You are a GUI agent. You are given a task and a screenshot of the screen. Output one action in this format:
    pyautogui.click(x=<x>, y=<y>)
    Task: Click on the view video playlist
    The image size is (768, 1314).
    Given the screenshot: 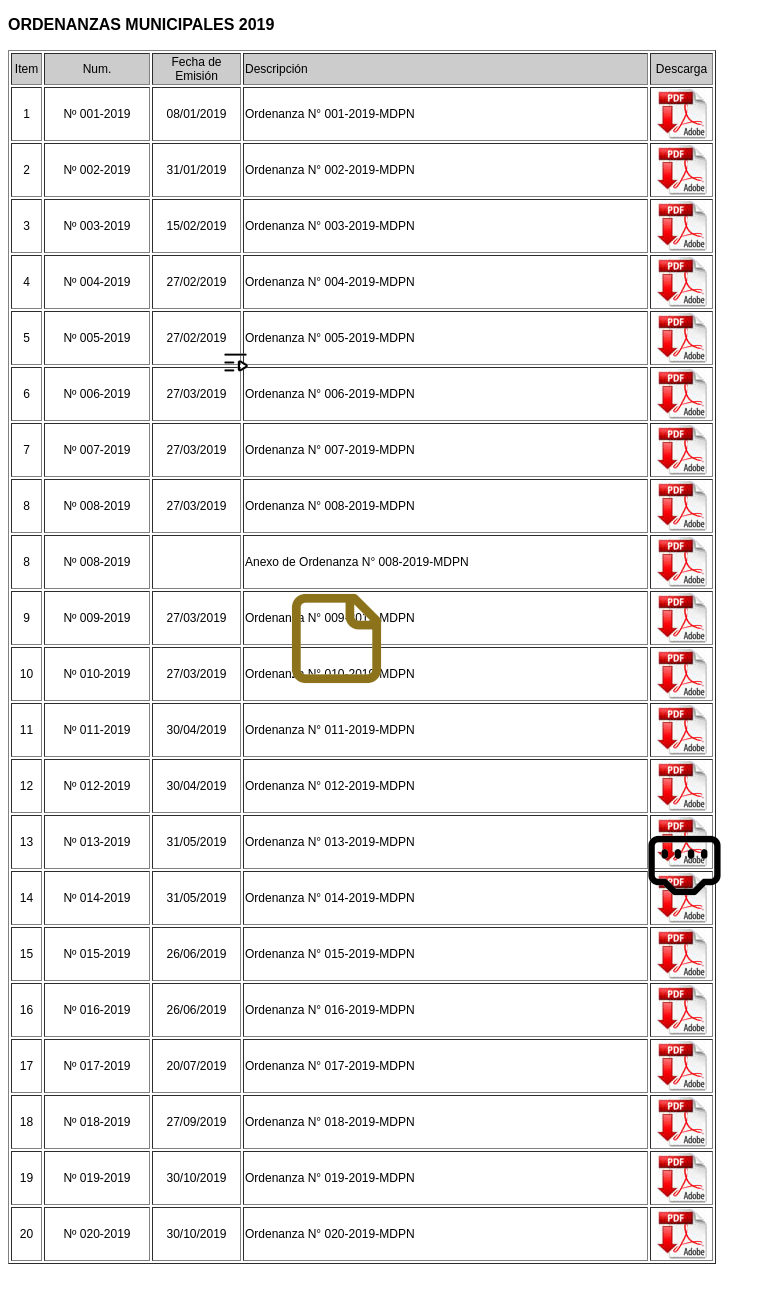 What is the action you would take?
    pyautogui.click(x=235, y=362)
    